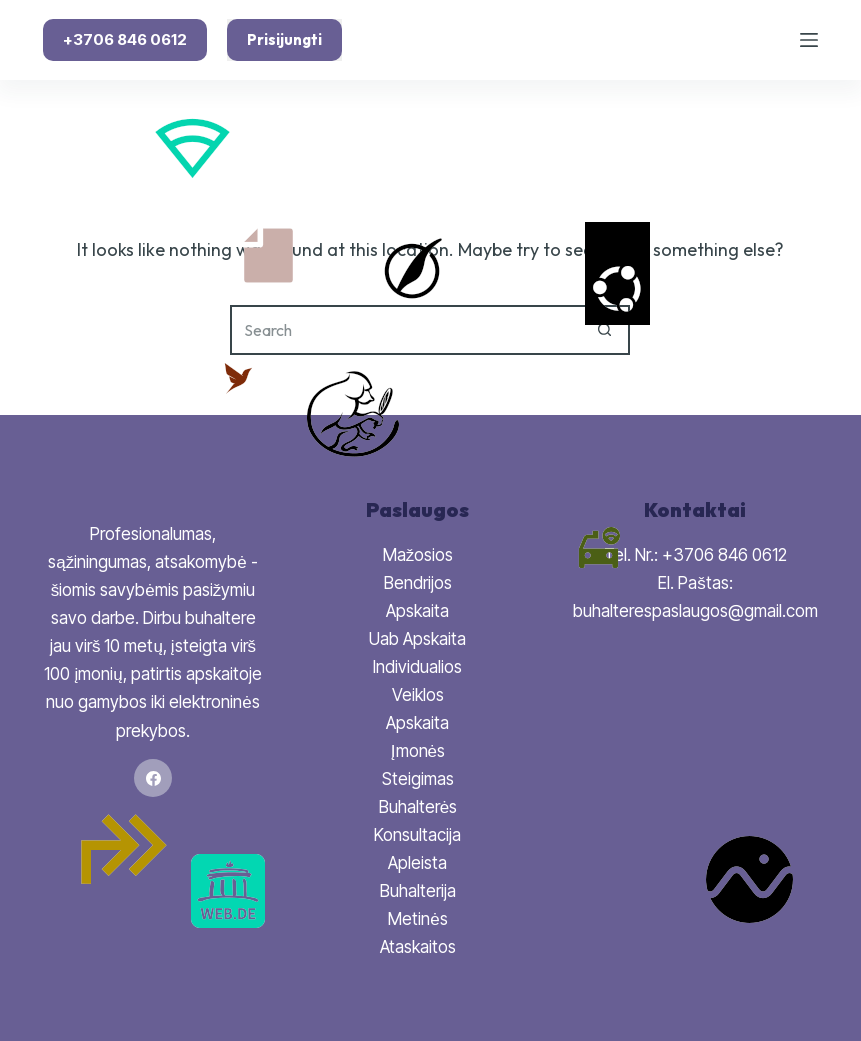 Image resolution: width=861 pixels, height=1041 pixels. I want to click on fauna database service logo, so click(238, 378).